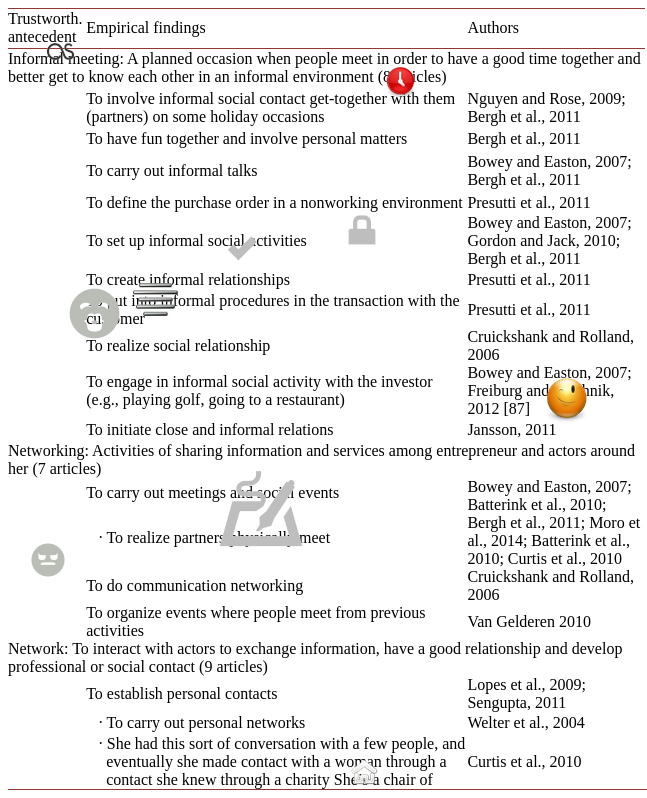 This screenshot has width=647, height=798. Describe the element at coordinates (94, 313) in the screenshot. I see `send a kiss or affectionate reaction` at that location.